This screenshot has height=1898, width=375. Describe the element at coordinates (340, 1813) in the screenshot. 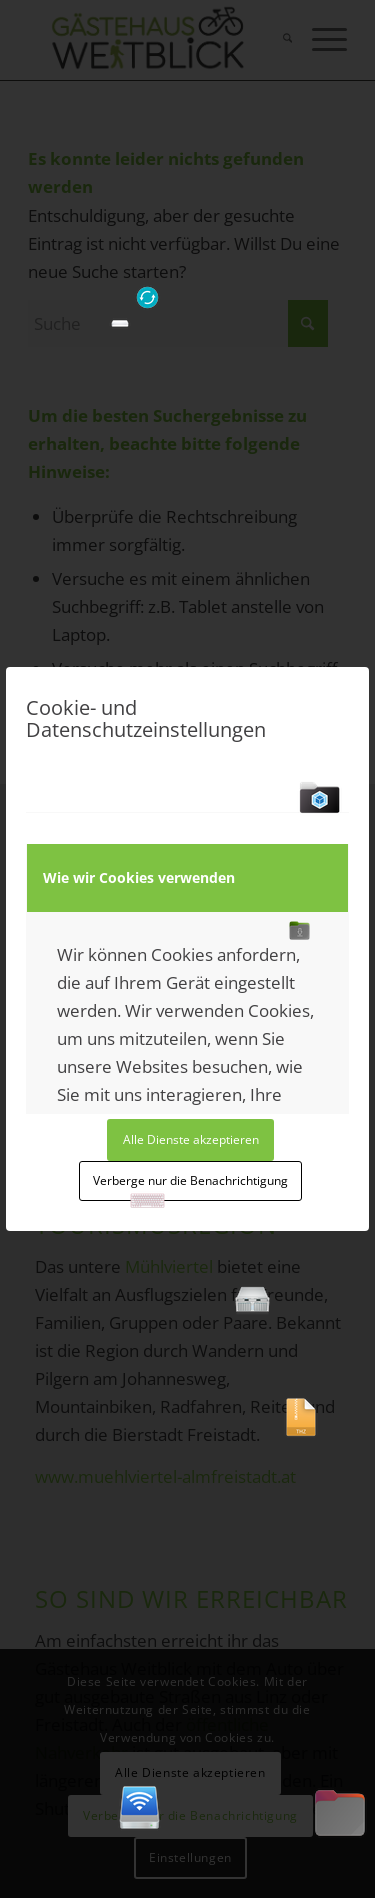

I see `open file folder` at that location.